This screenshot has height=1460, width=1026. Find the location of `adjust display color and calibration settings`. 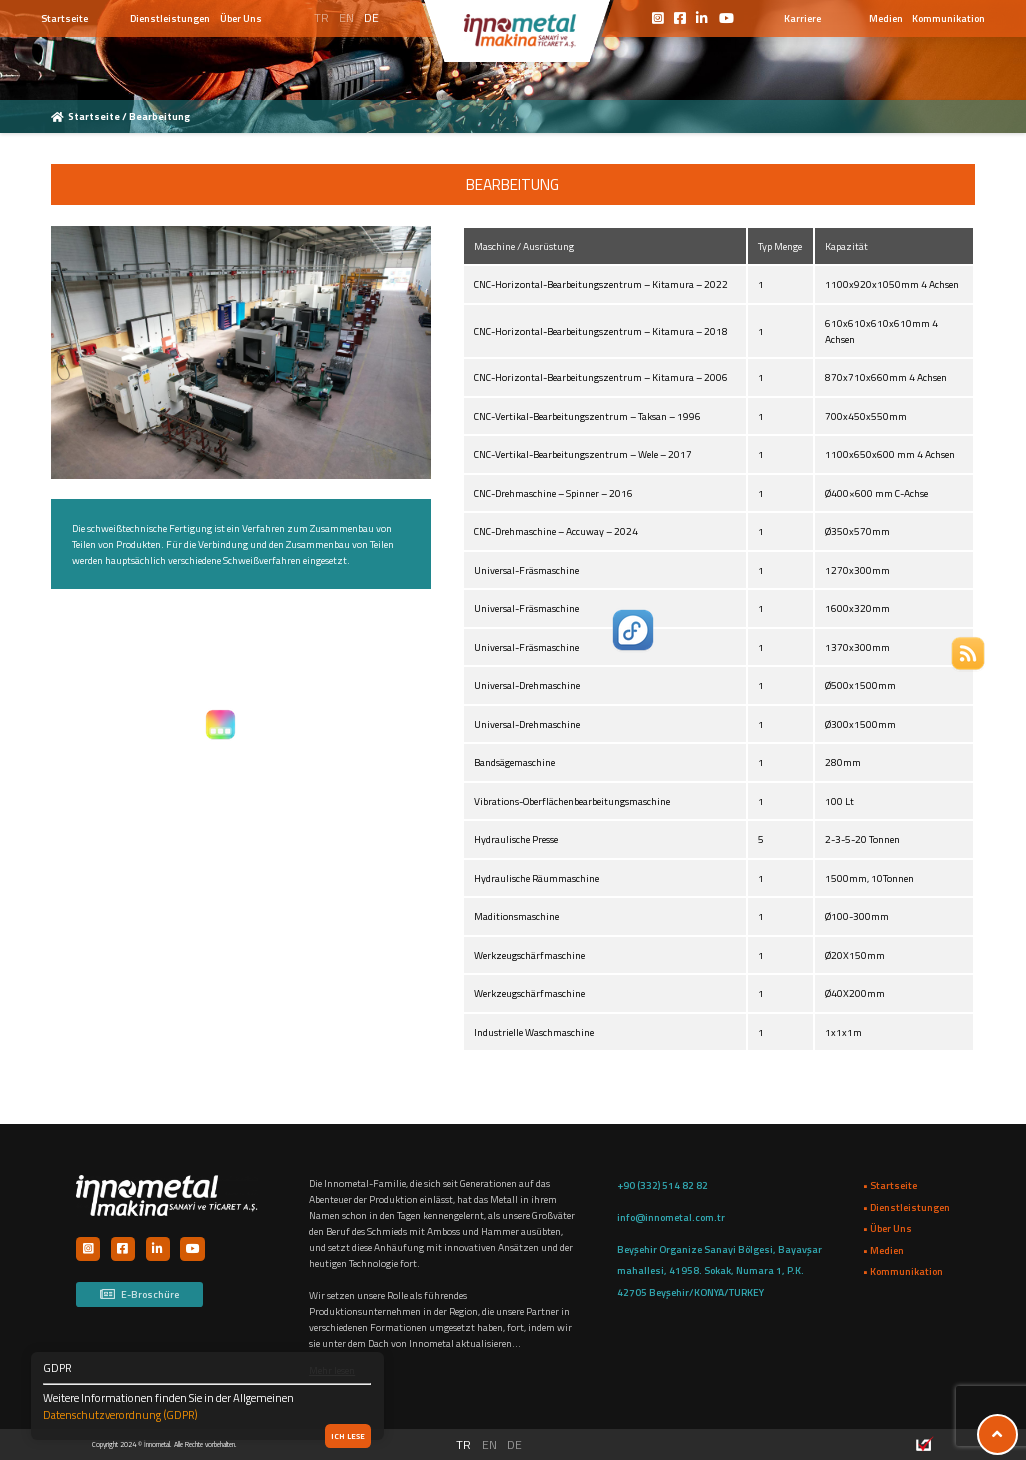

adjust display color and calibration settings is located at coordinates (220, 724).